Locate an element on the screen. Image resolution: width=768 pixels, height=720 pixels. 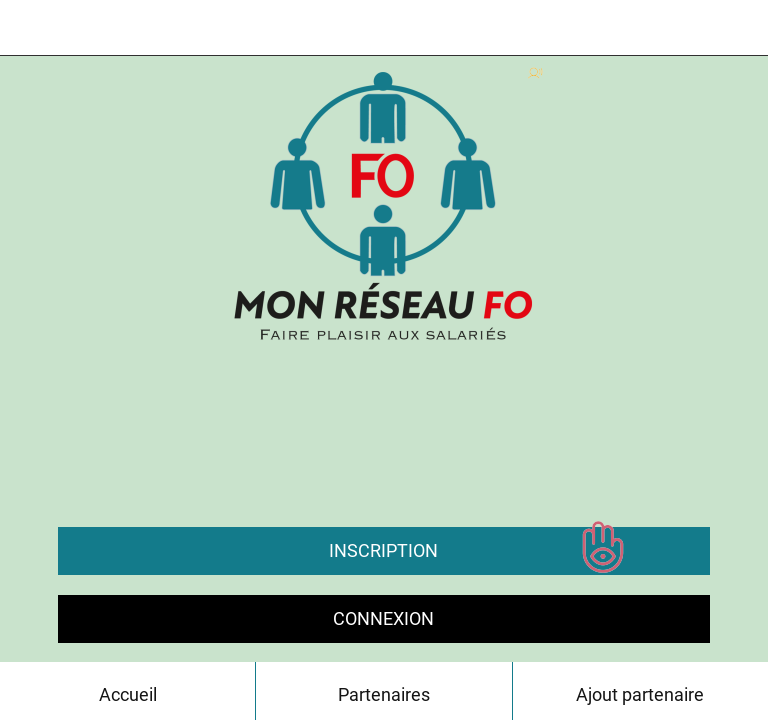
access hand tracking or gesture recognition settings is located at coordinates (603, 547).